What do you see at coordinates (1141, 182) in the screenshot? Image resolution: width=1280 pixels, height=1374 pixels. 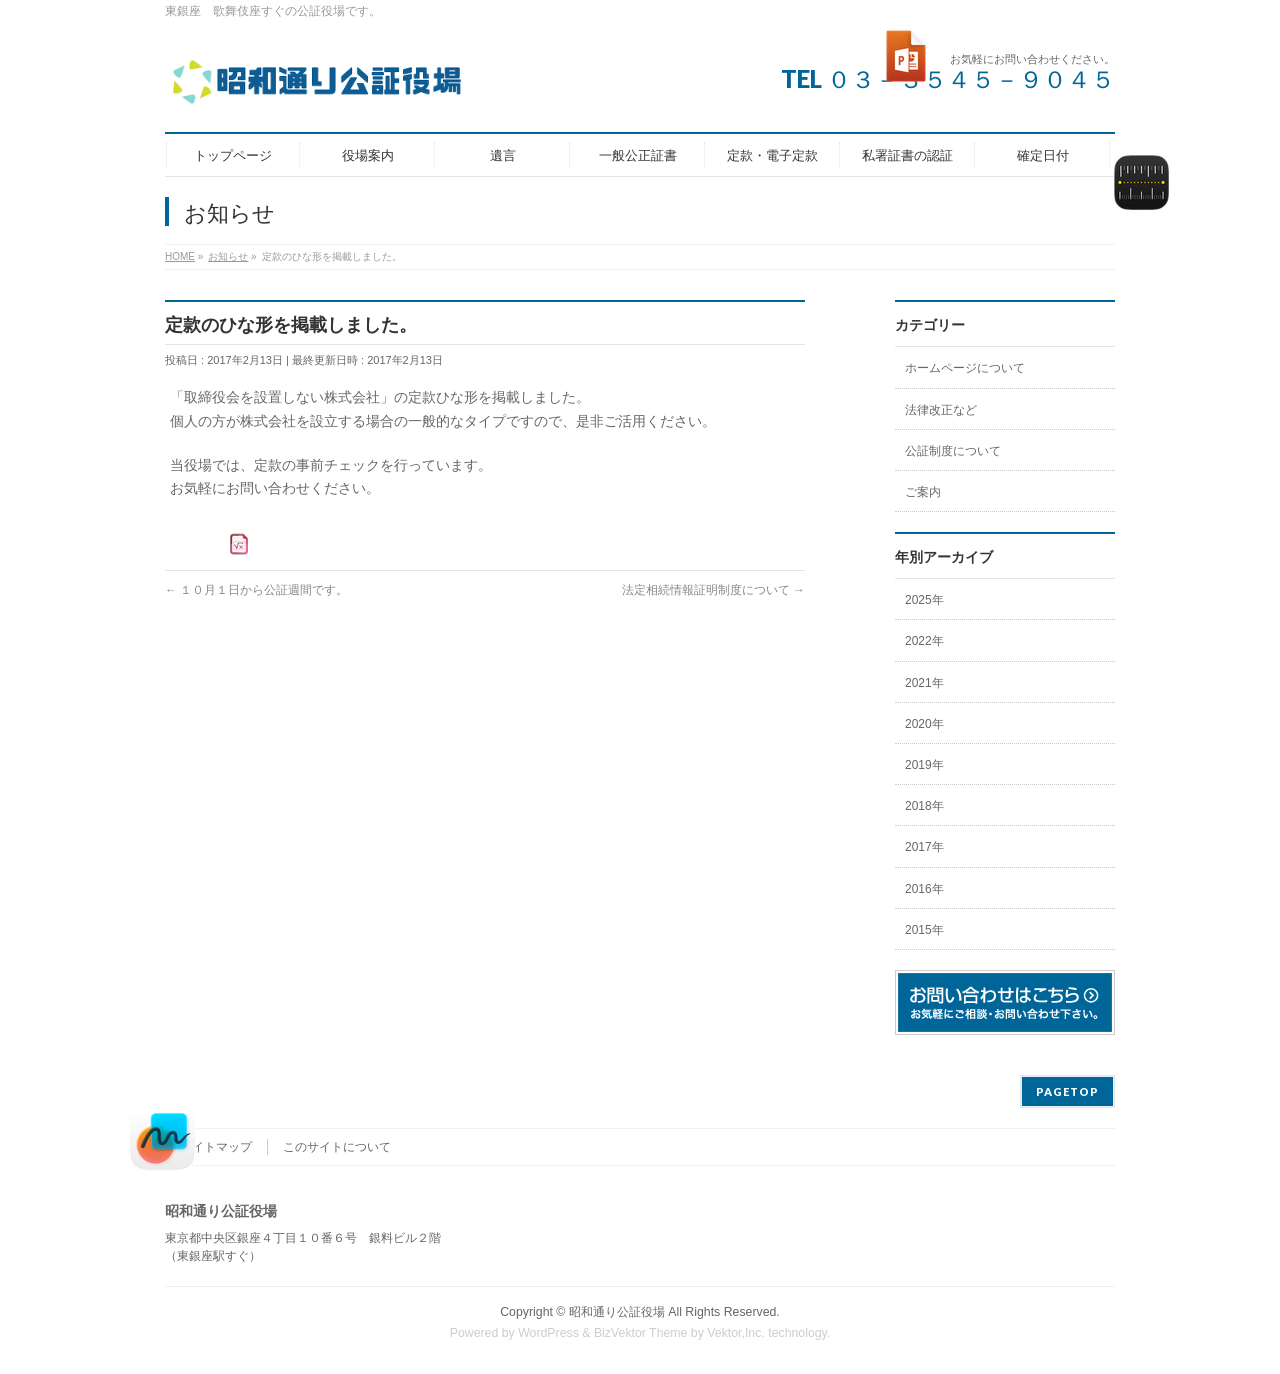 I see `open the Measure app` at bounding box center [1141, 182].